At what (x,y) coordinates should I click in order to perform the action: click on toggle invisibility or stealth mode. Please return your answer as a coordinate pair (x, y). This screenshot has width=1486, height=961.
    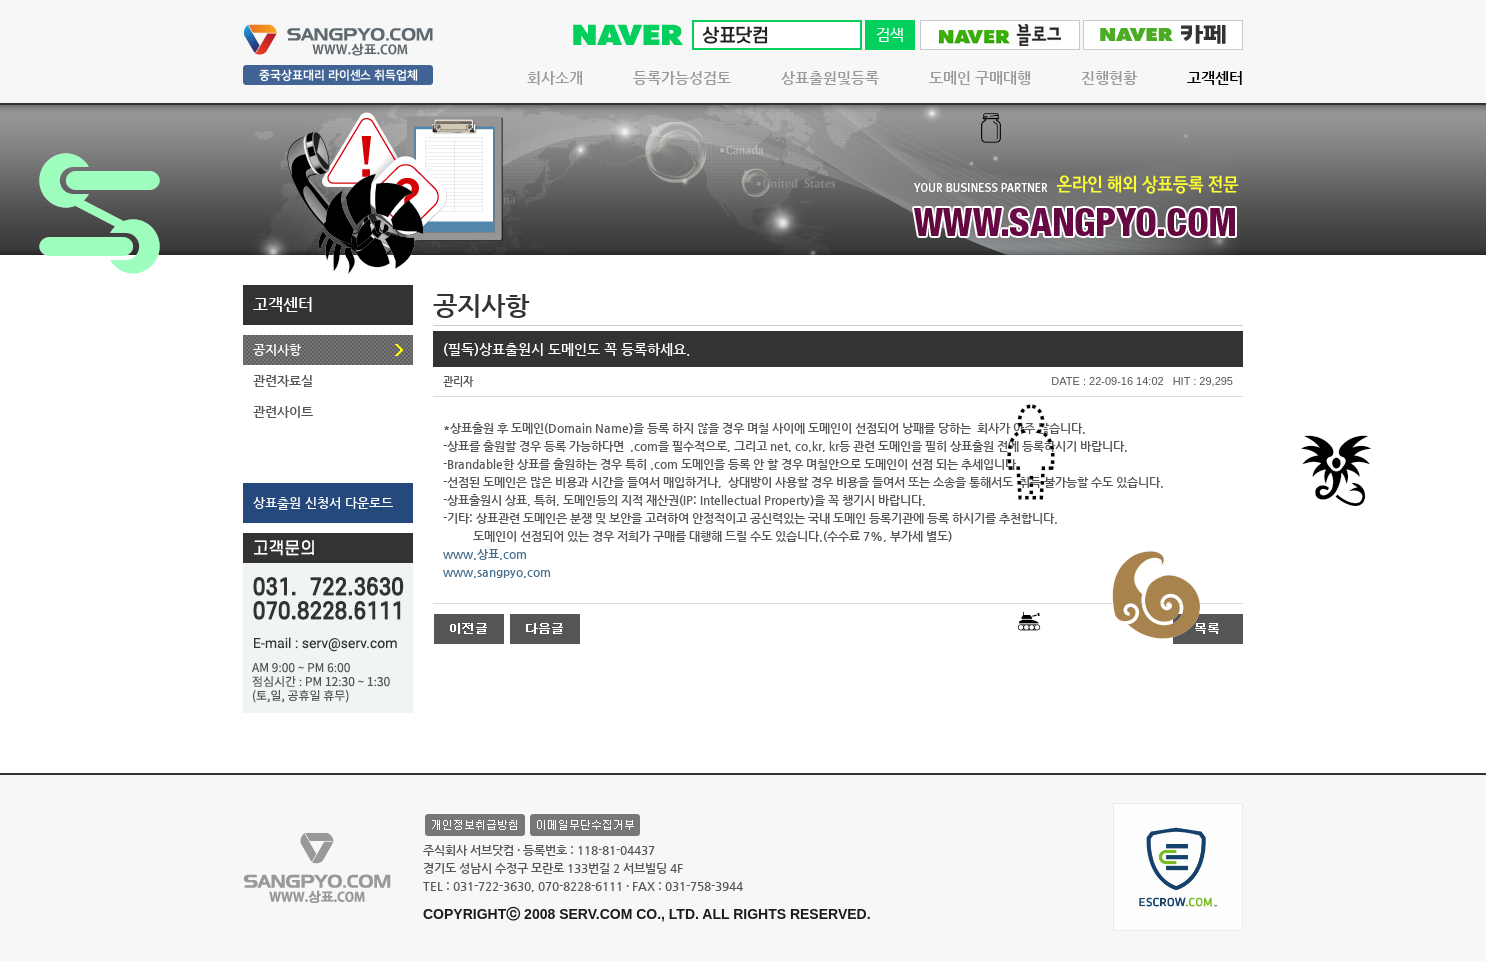
    Looking at the image, I should click on (1031, 452).